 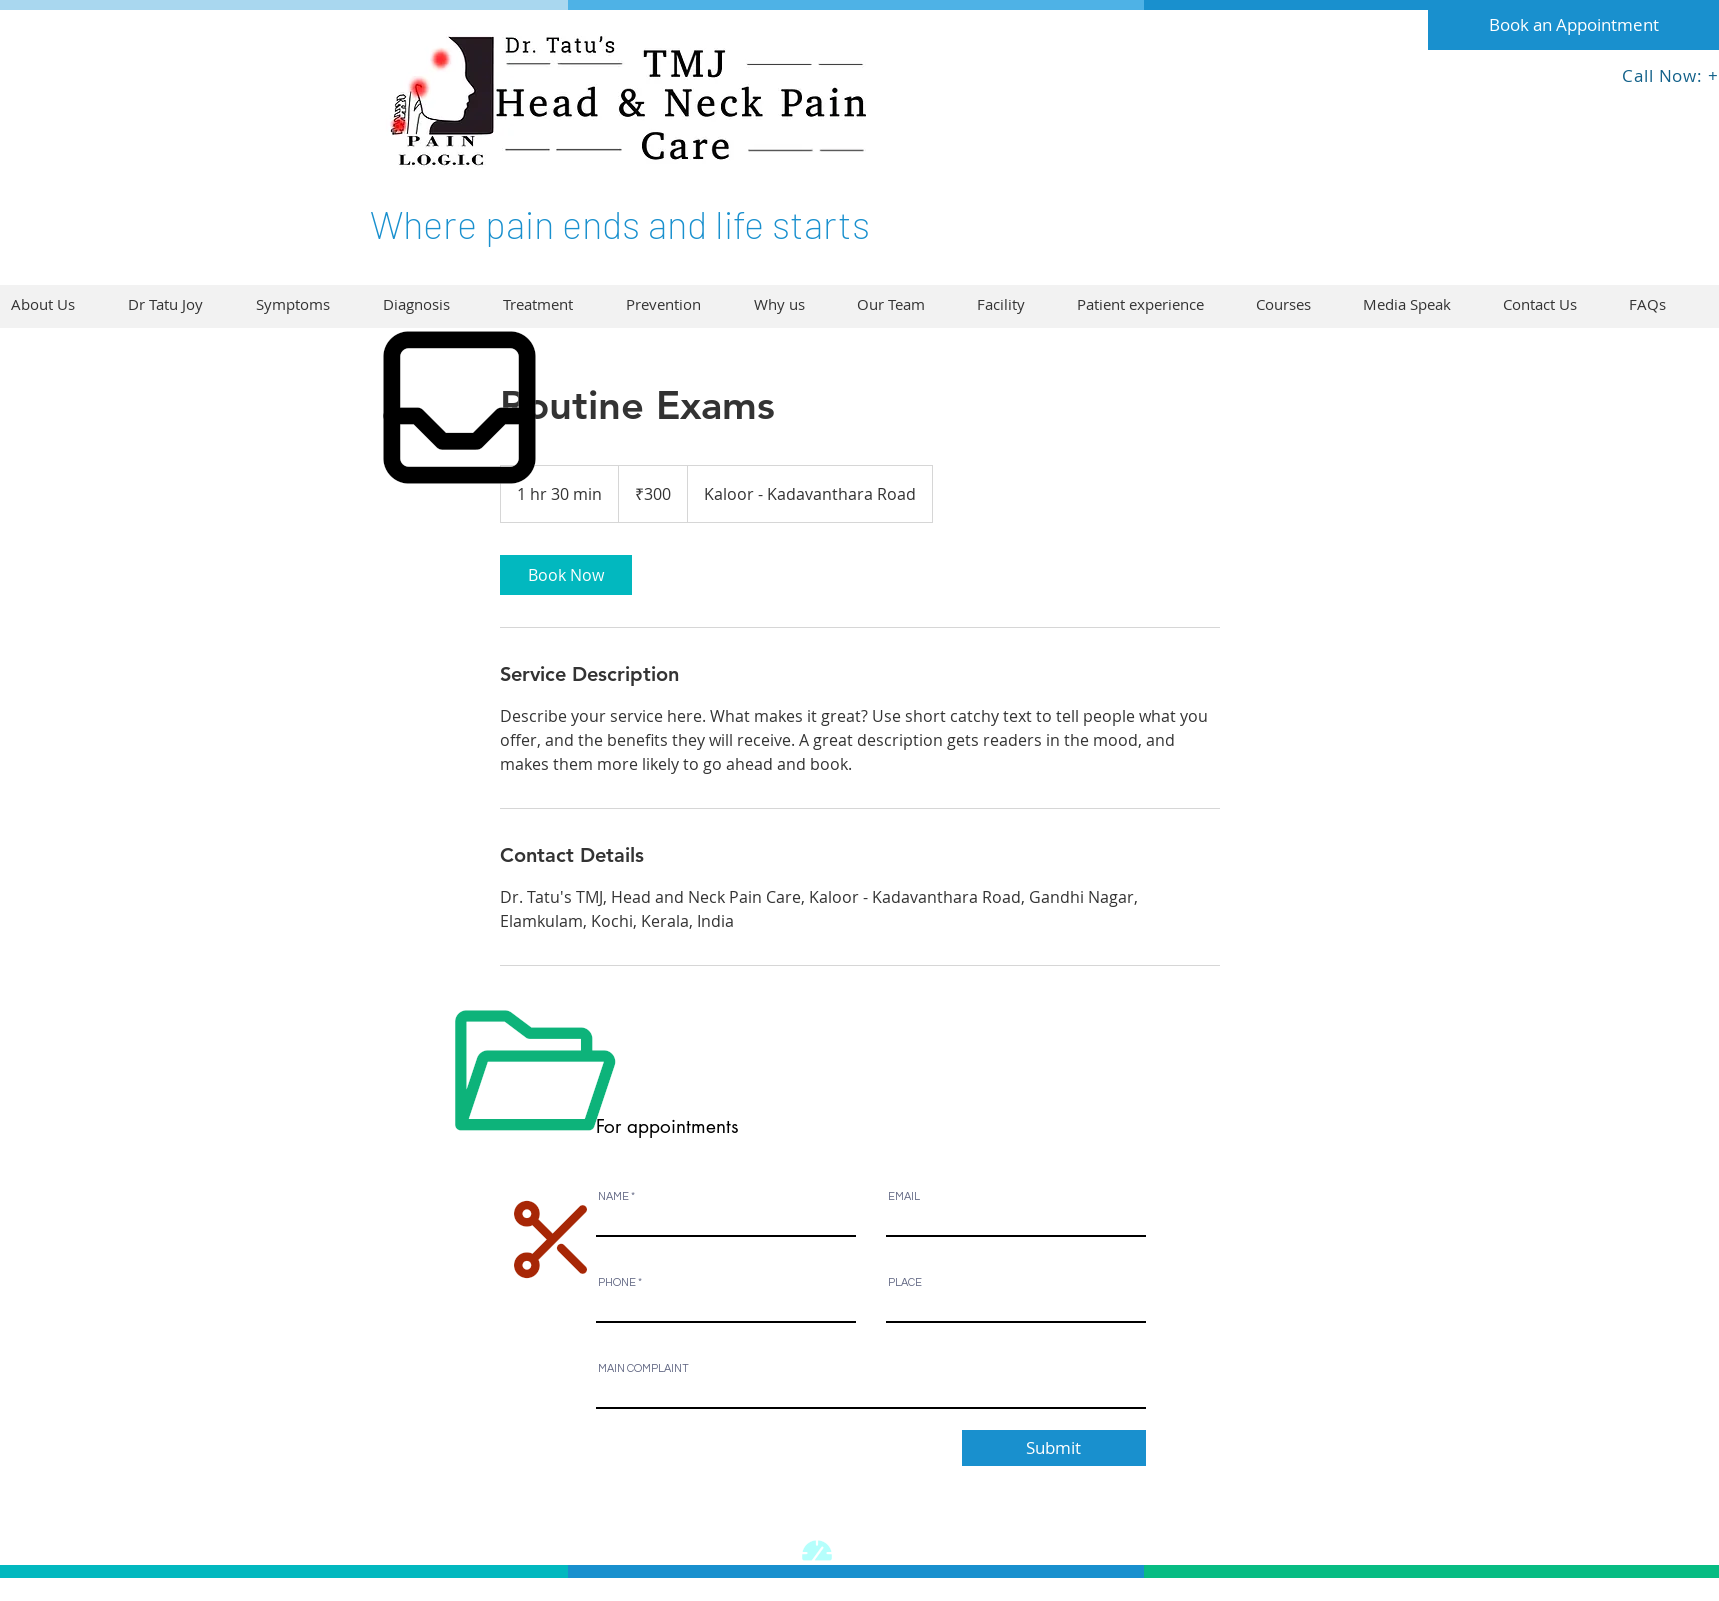 What do you see at coordinates (550, 1239) in the screenshot?
I see `cut selected content` at bounding box center [550, 1239].